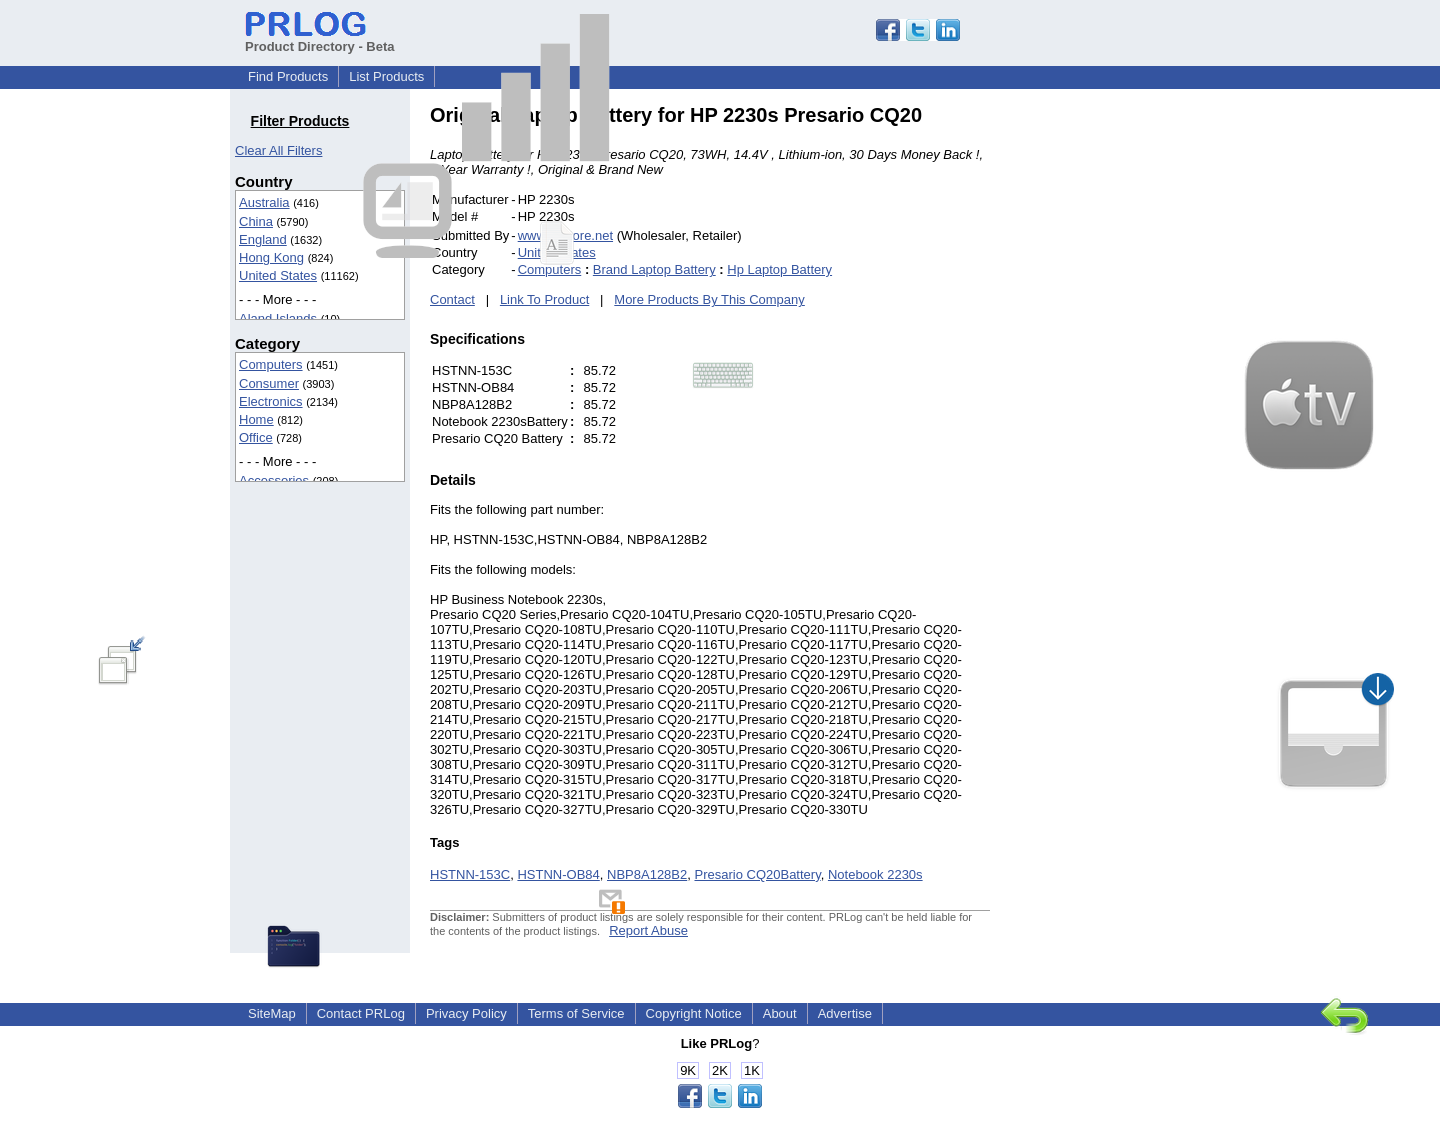 This screenshot has height=1141, width=1440. I want to click on open a rich text format document, so click(557, 243).